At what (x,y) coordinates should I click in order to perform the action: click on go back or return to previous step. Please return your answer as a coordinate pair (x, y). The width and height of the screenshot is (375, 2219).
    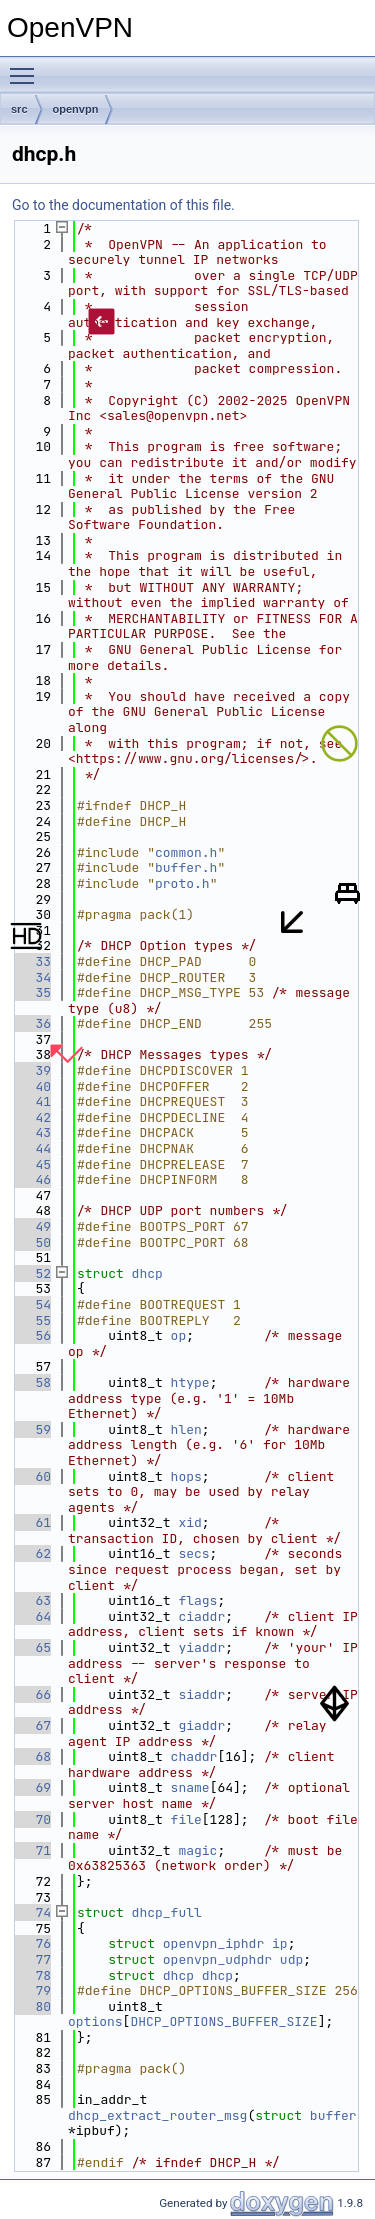
    Looking at the image, I should click on (66, 1052).